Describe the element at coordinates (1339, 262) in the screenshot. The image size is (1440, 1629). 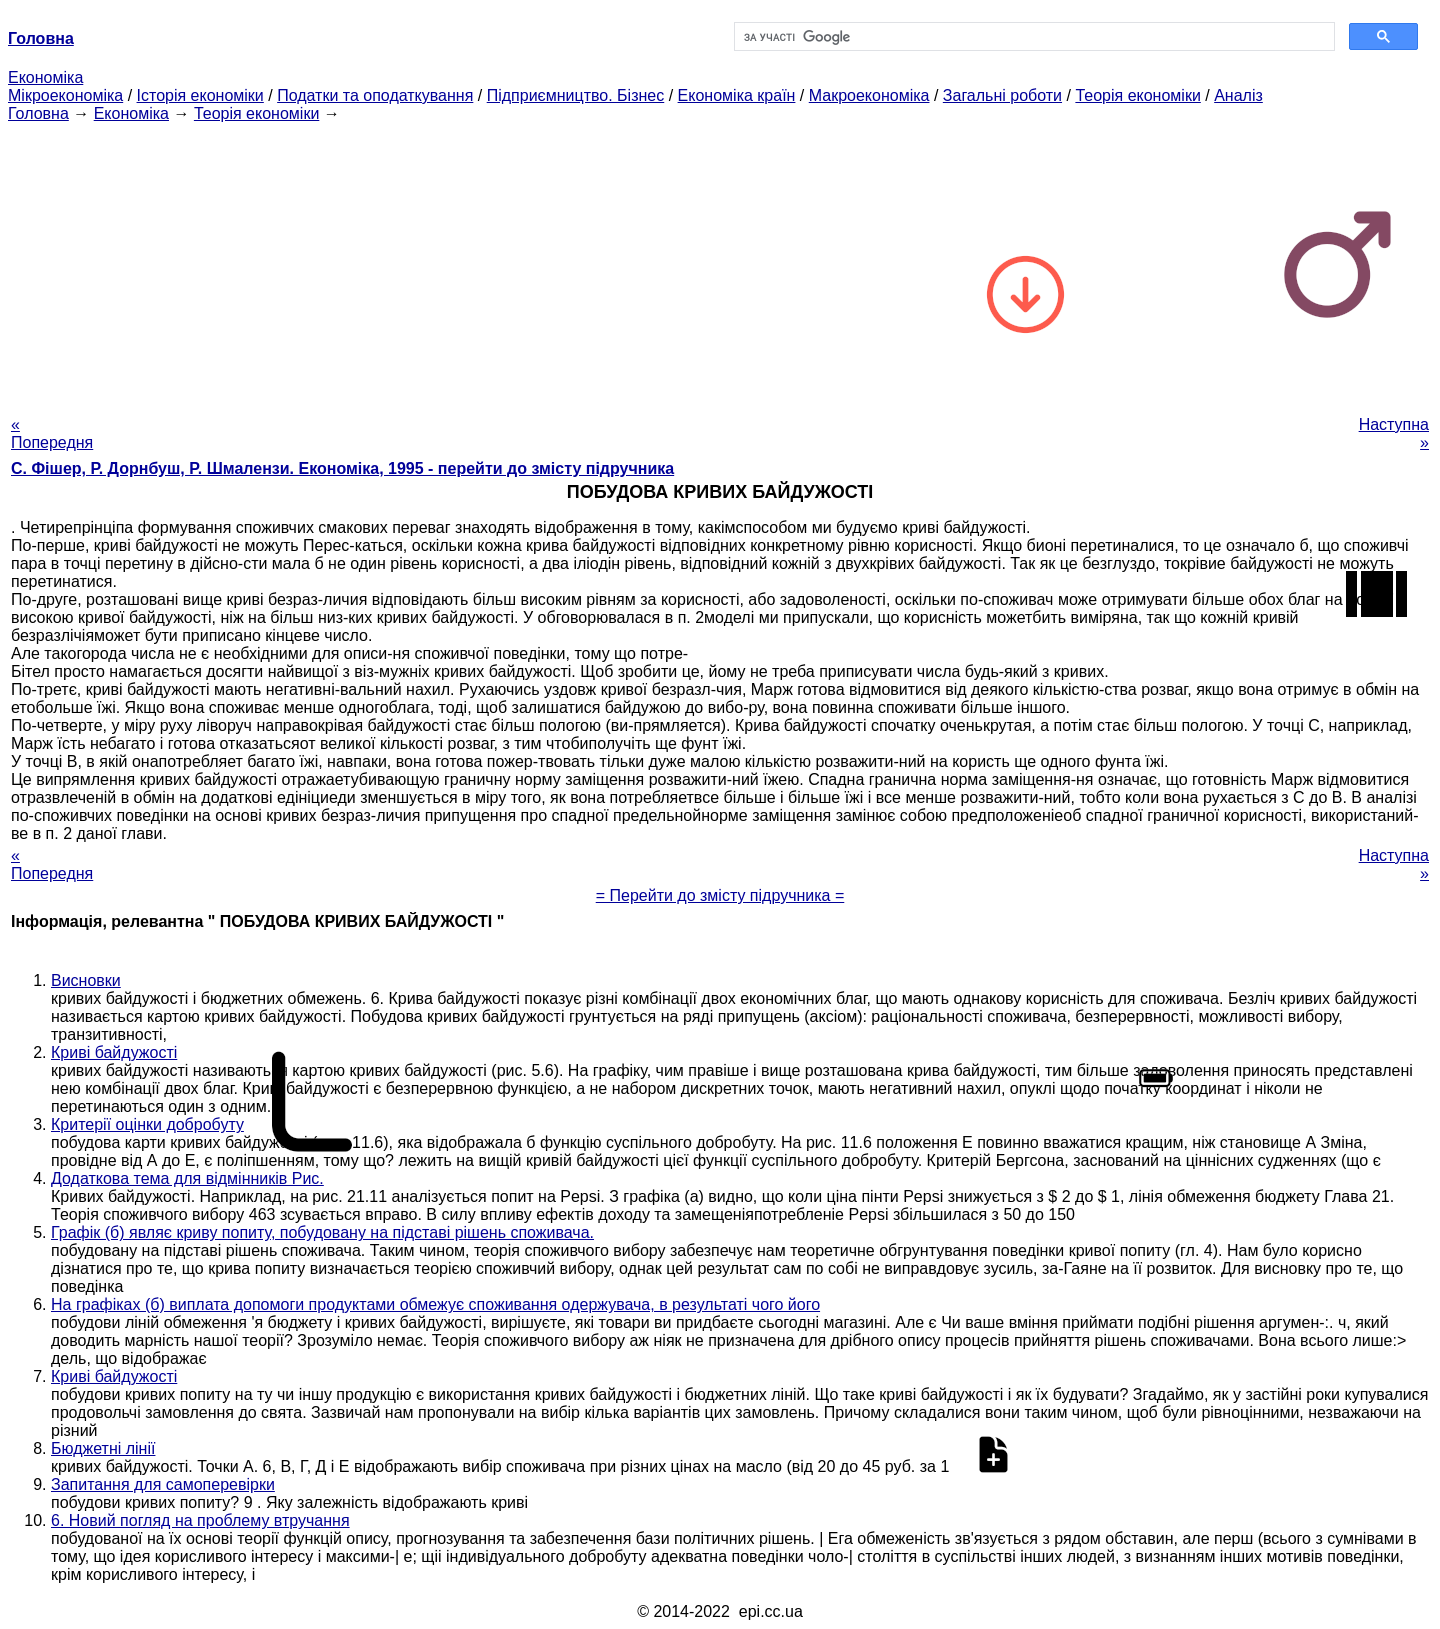
I see `indicates male gender selection` at that location.